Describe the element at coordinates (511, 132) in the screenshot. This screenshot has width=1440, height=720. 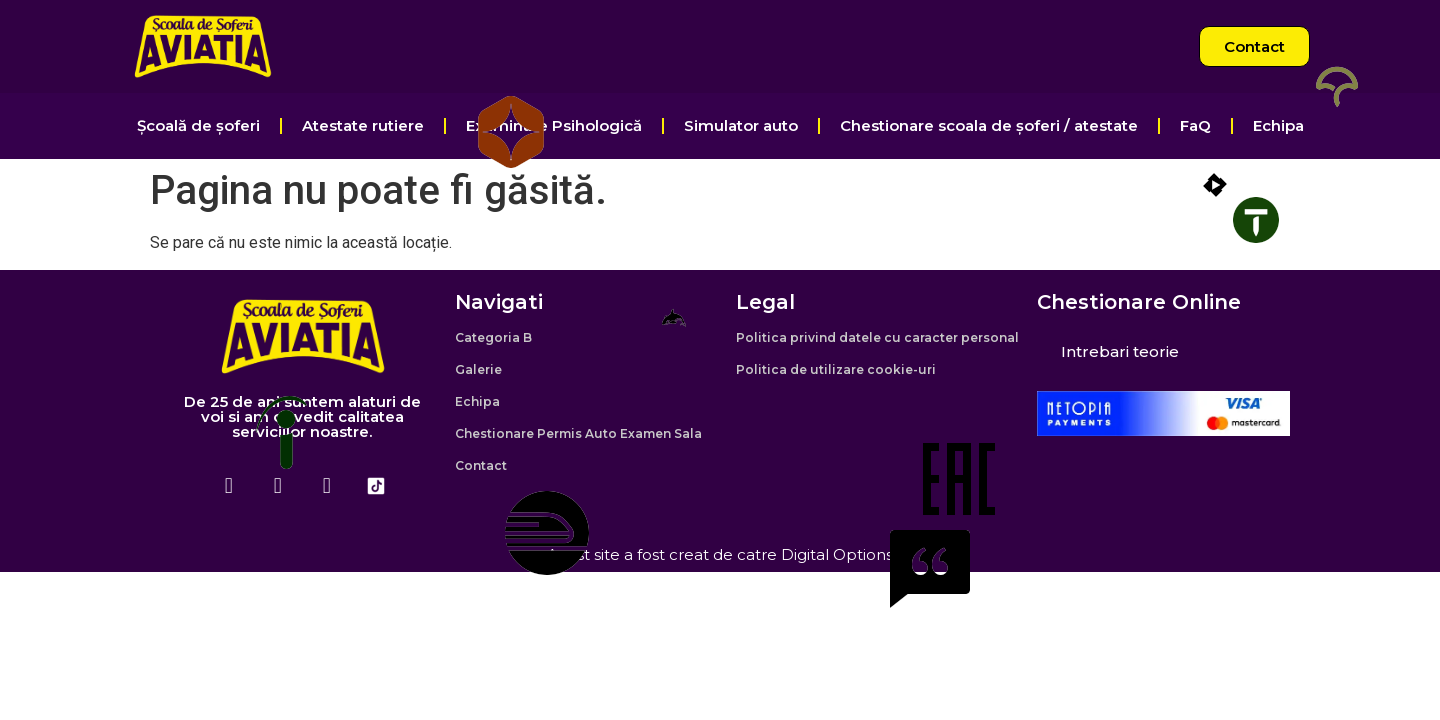
I see `andela company logo` at that location.